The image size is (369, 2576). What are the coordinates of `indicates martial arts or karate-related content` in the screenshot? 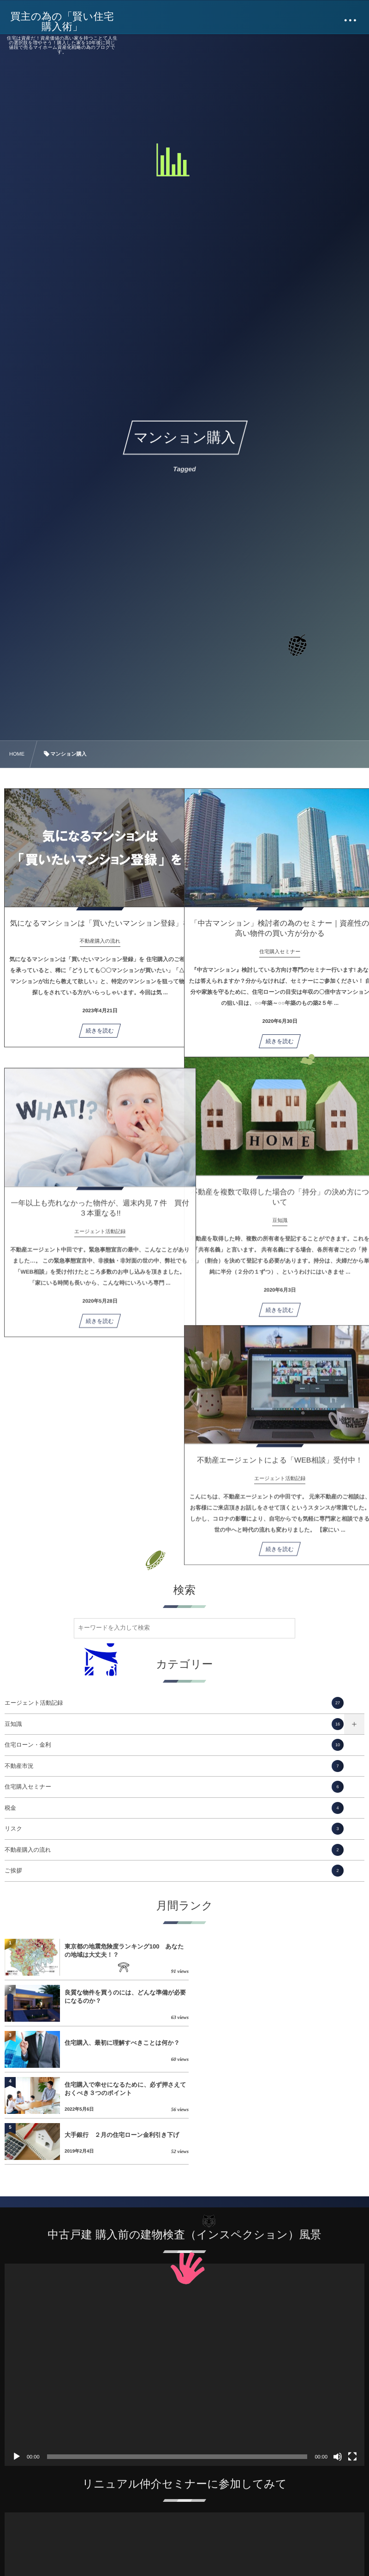 It's located at (124, 1967).